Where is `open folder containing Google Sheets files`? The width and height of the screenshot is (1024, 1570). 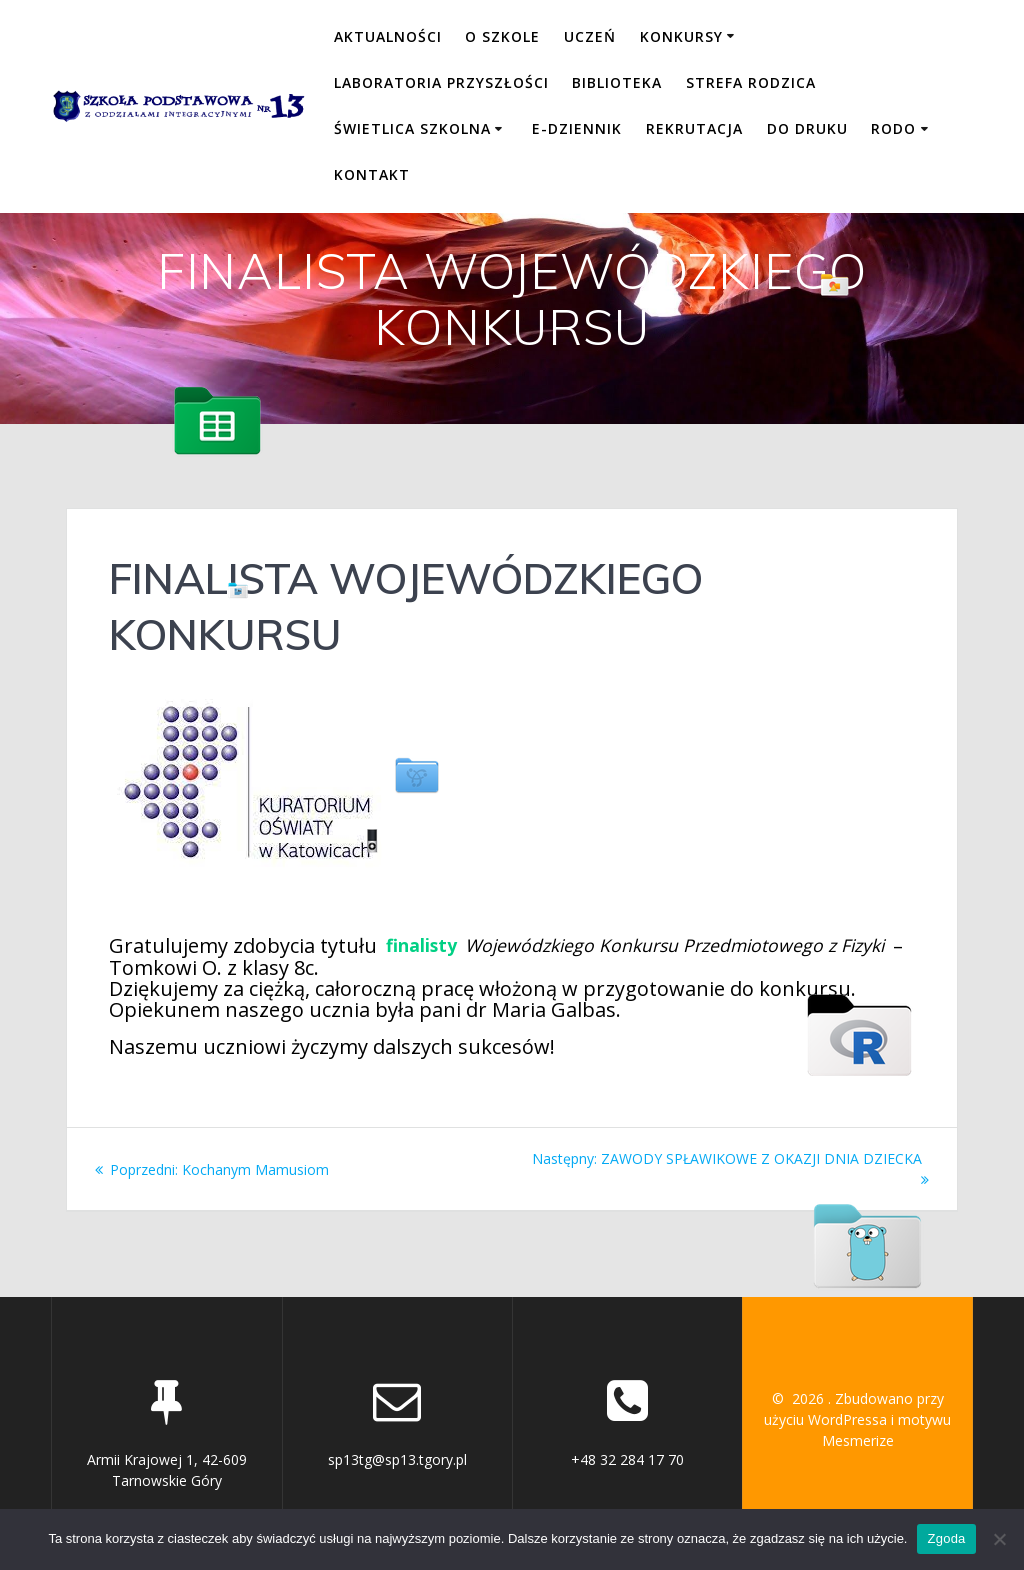
open folder containing Google Sheets files is located at coordinates (217, 423).